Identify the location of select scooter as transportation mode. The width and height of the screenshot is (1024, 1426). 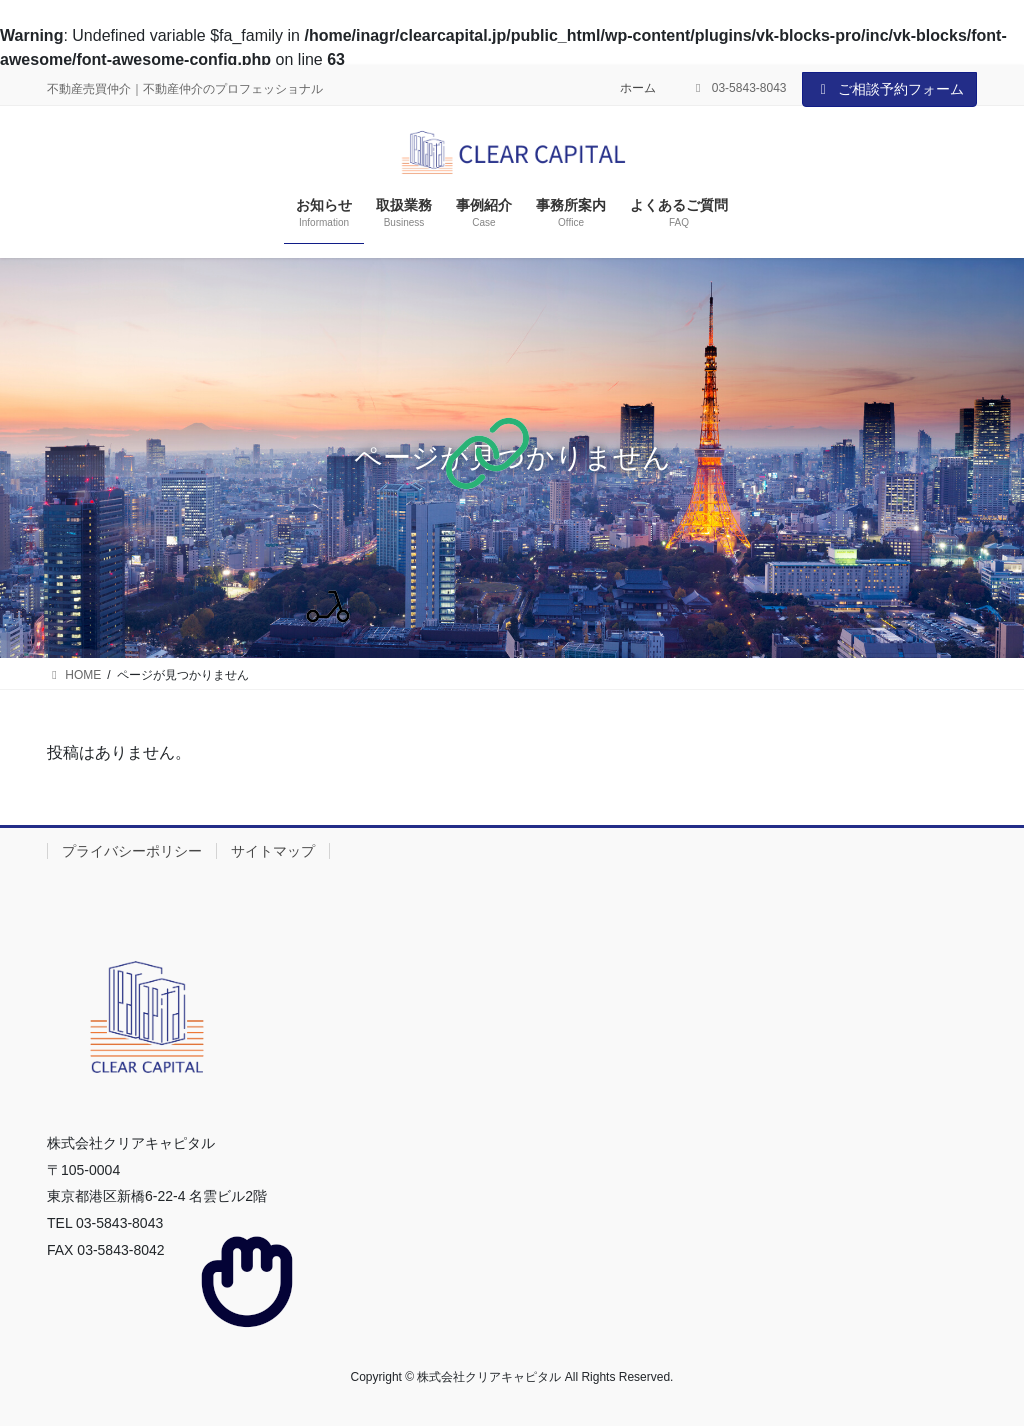
(328, 608).